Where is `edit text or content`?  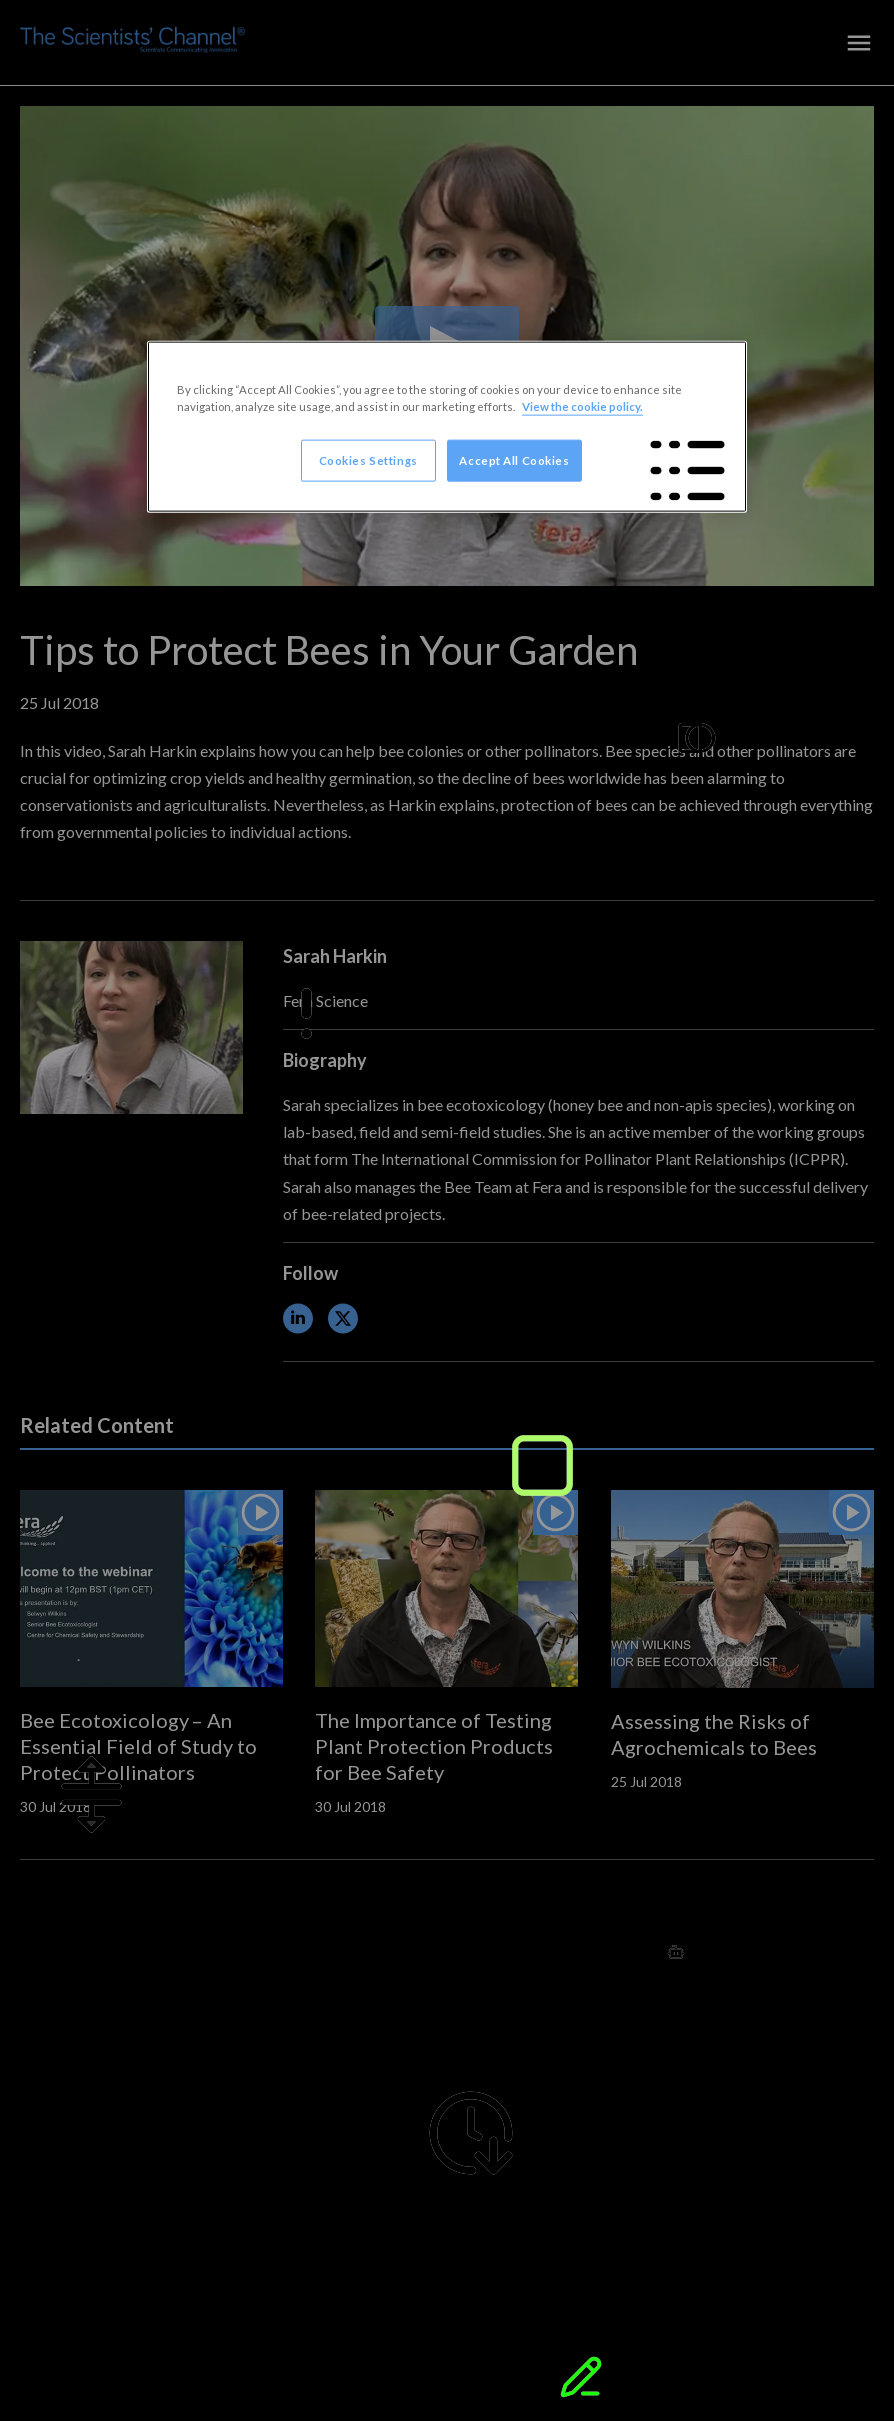
edit text or content is located at coordinates (581, 2377).